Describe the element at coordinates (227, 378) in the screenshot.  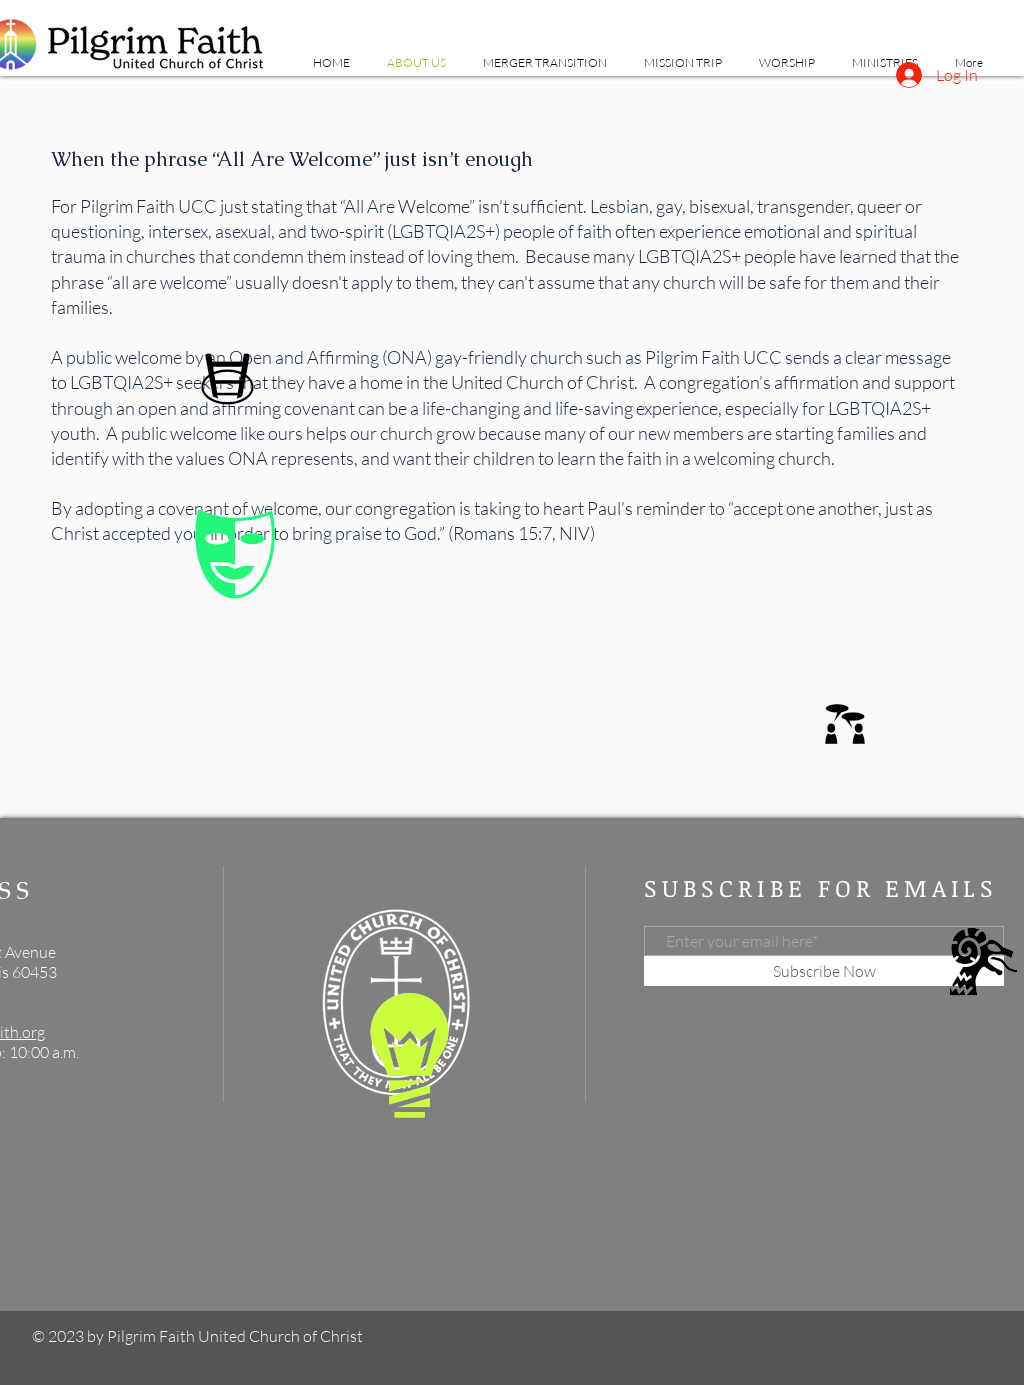
I see `access underground level or basement area` at that location.